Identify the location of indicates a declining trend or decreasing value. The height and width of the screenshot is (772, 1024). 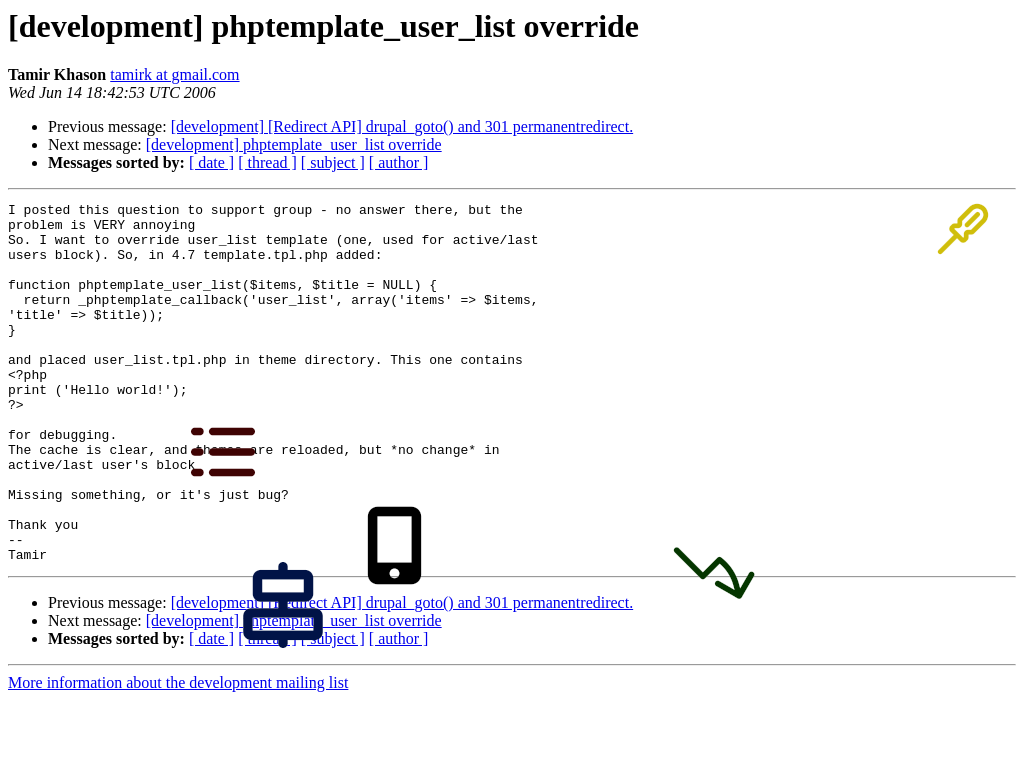
(714, 573).